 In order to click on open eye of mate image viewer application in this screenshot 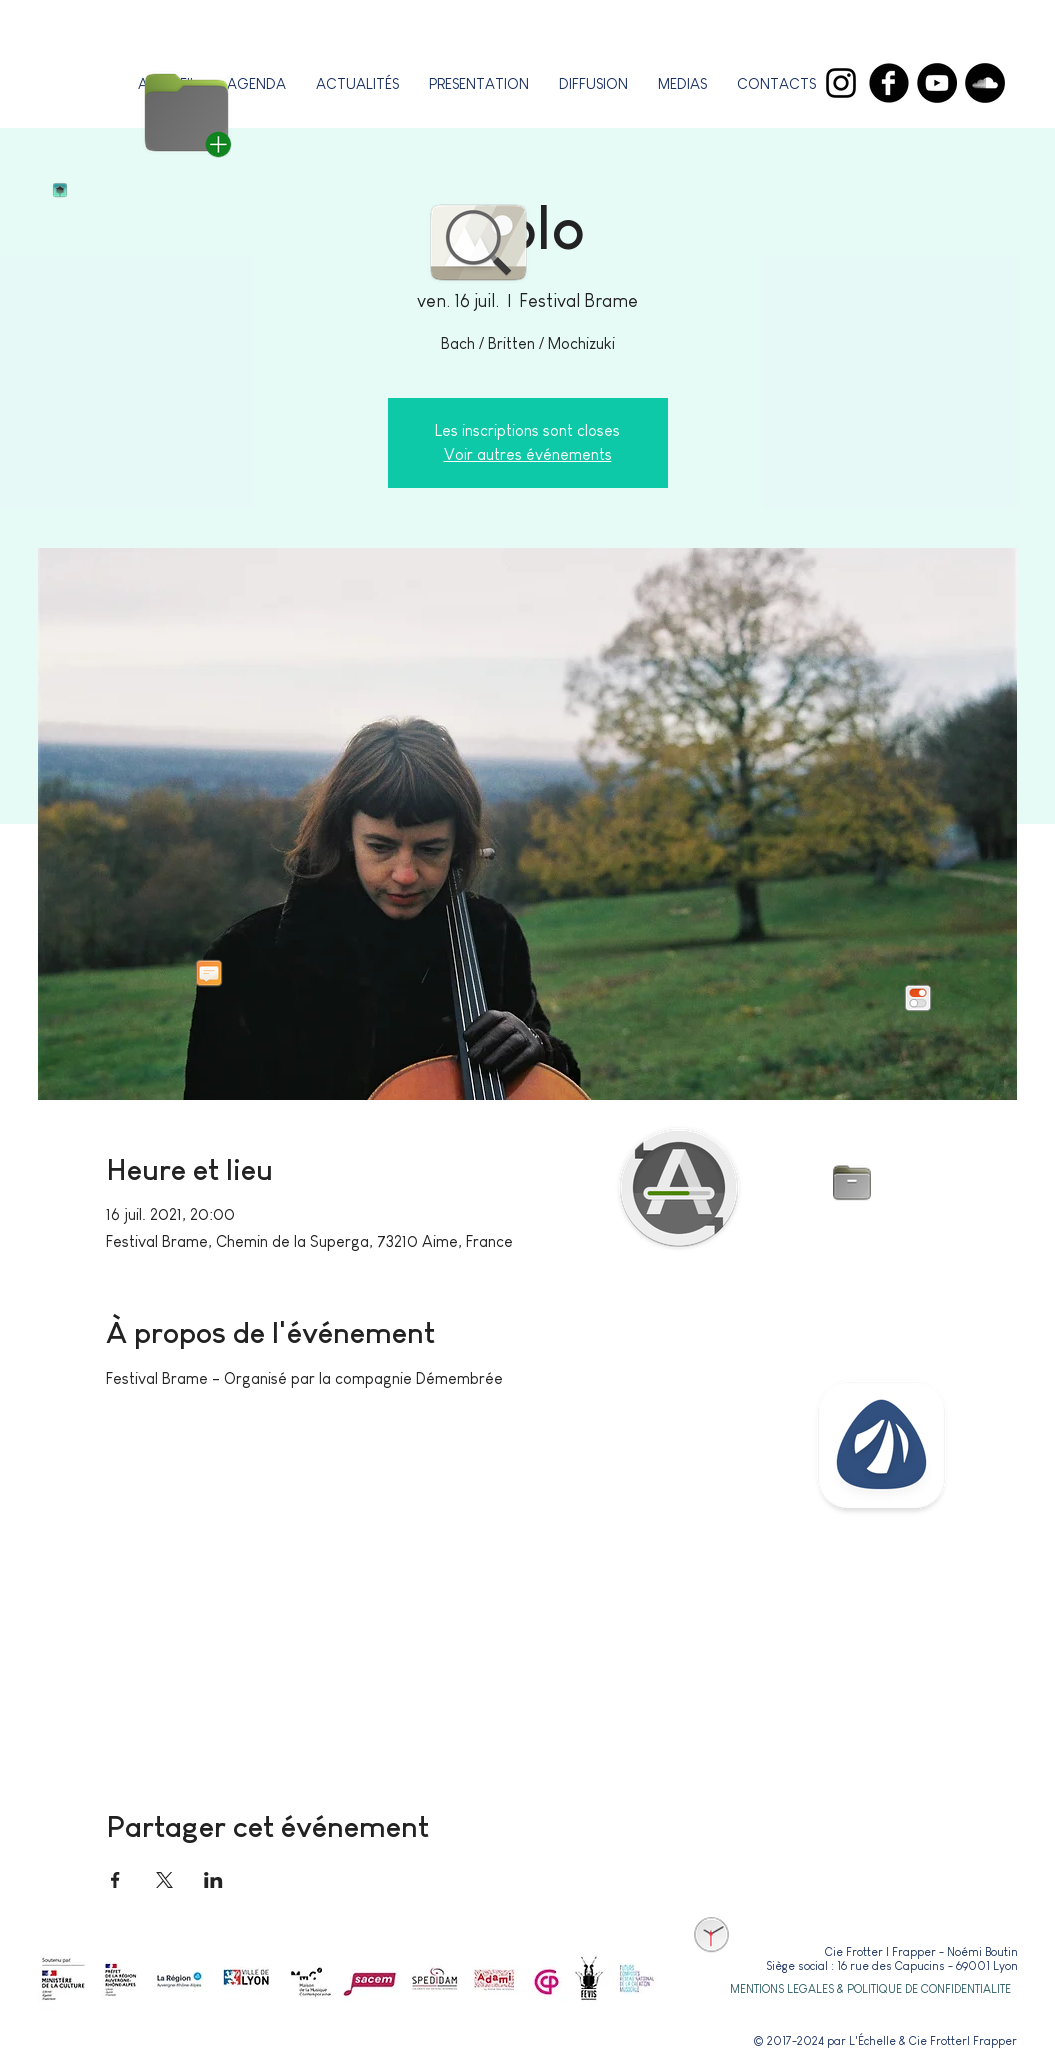, I will do `click(478, 242)`.